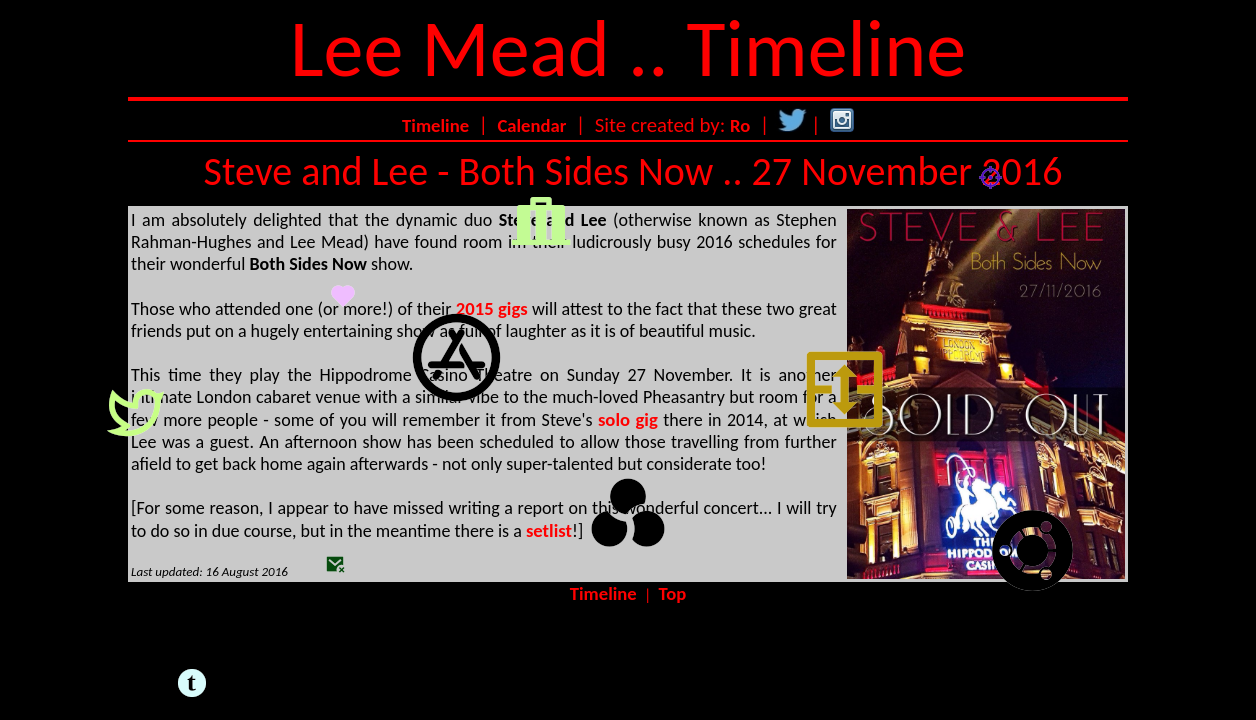 The height and width of the screenshot is (720, 1256). What do you see at coordinates (335, 564) in the screenshot?
I see `delete an email message` at bounding box center [335, 564].